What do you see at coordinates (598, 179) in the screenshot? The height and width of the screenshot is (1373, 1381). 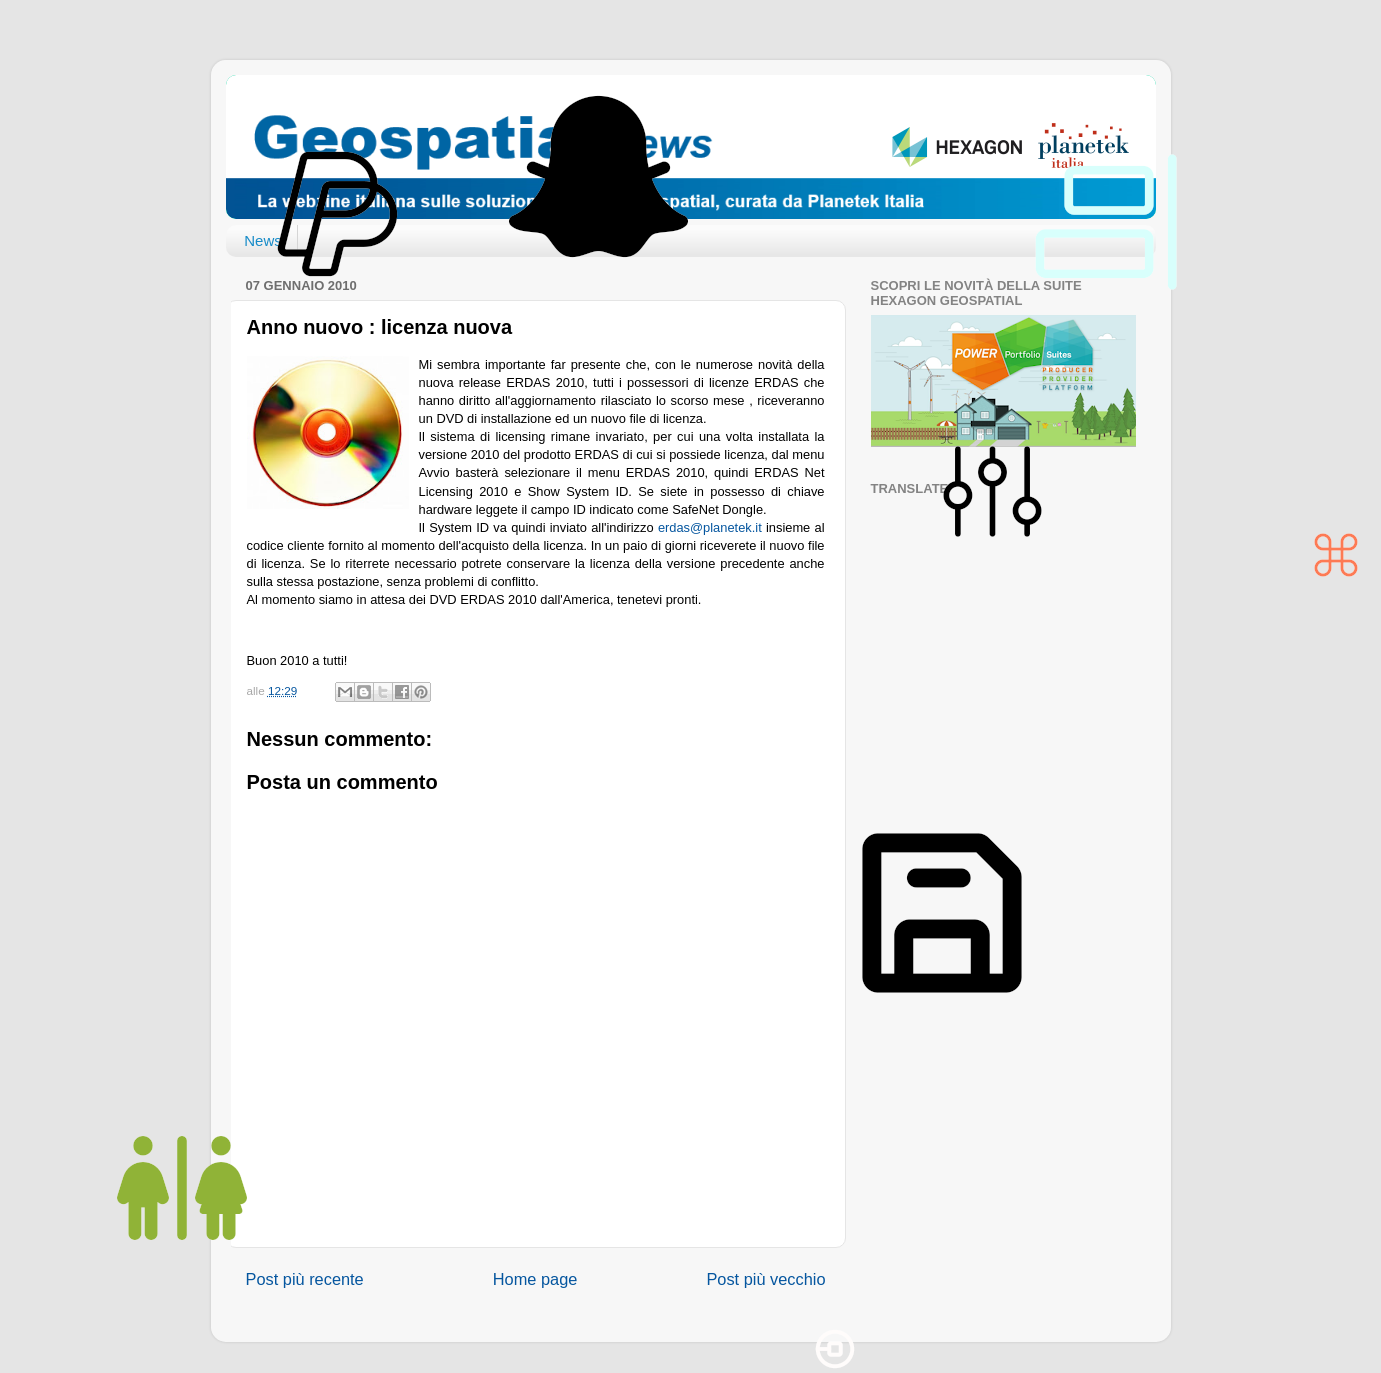 I see `open Snapchat app` at bounding box center [598, 179].